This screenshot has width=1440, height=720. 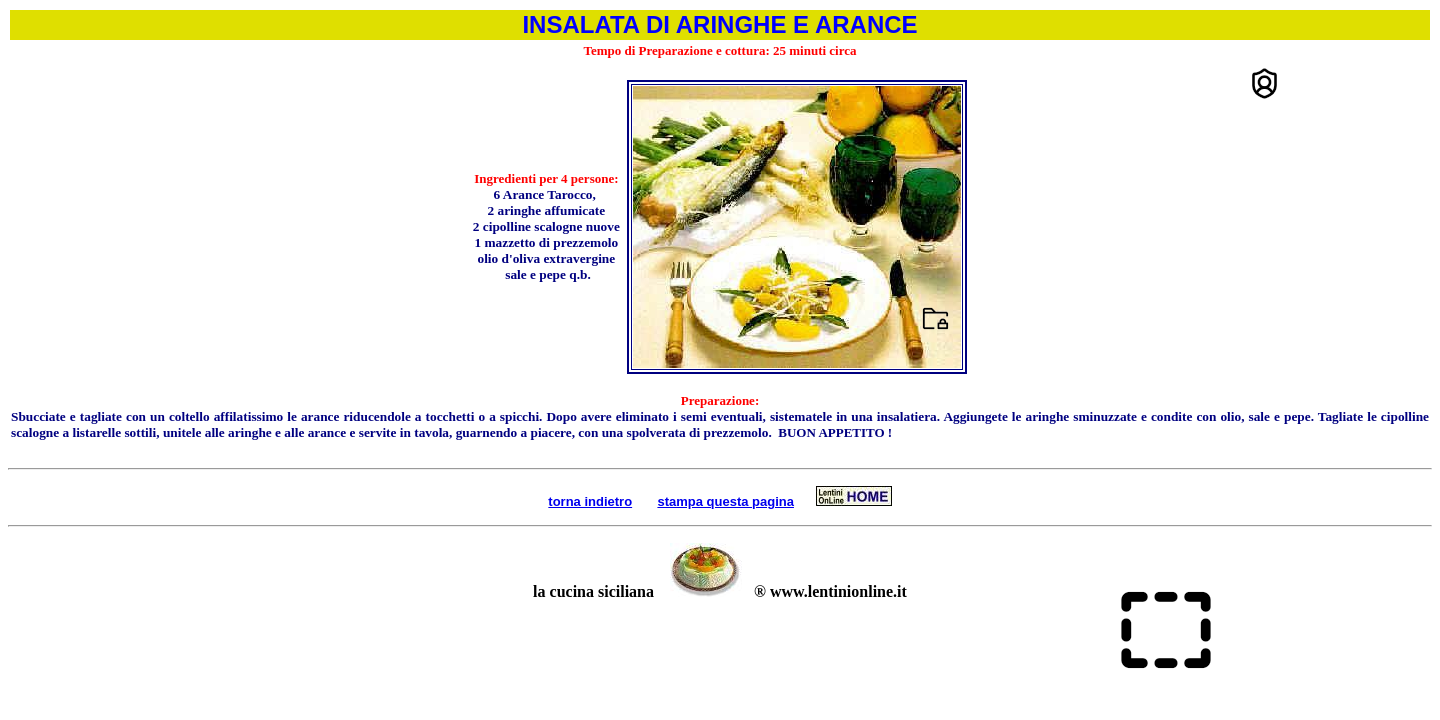 What do you see at coordinates (1264, 83) in the screenshot?
I see `access user privacy or security settings` at bounding box center [1264, 83].